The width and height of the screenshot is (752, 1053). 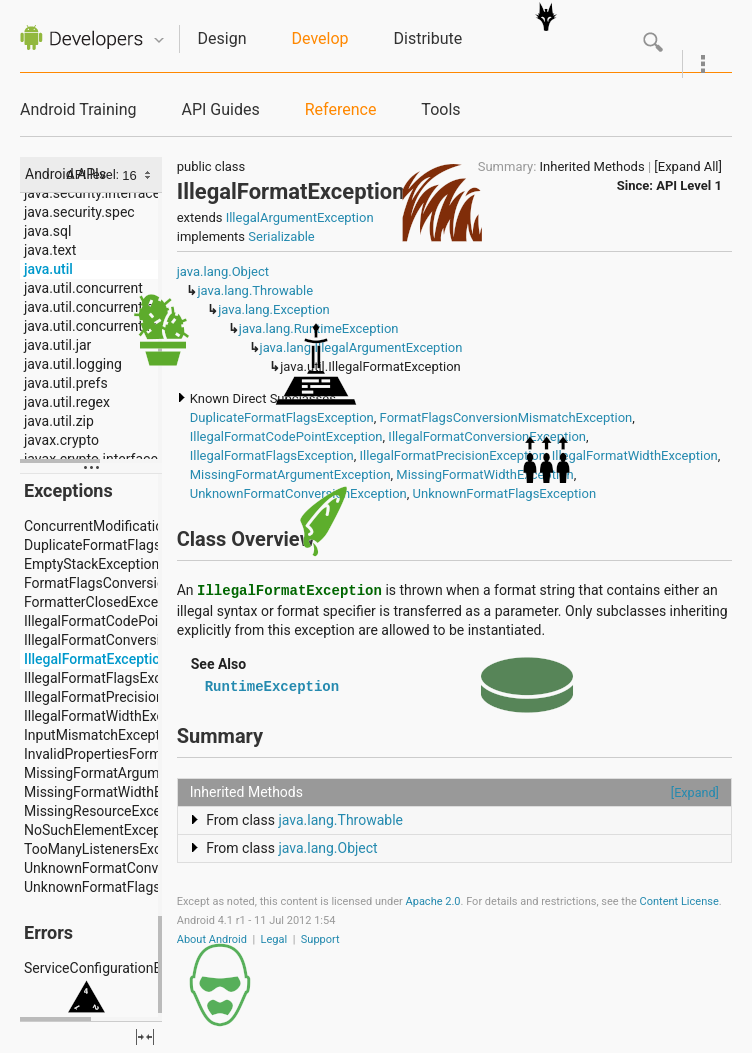 I want to click on decorative plant or garden category indicator, so click(x=163, y=330).